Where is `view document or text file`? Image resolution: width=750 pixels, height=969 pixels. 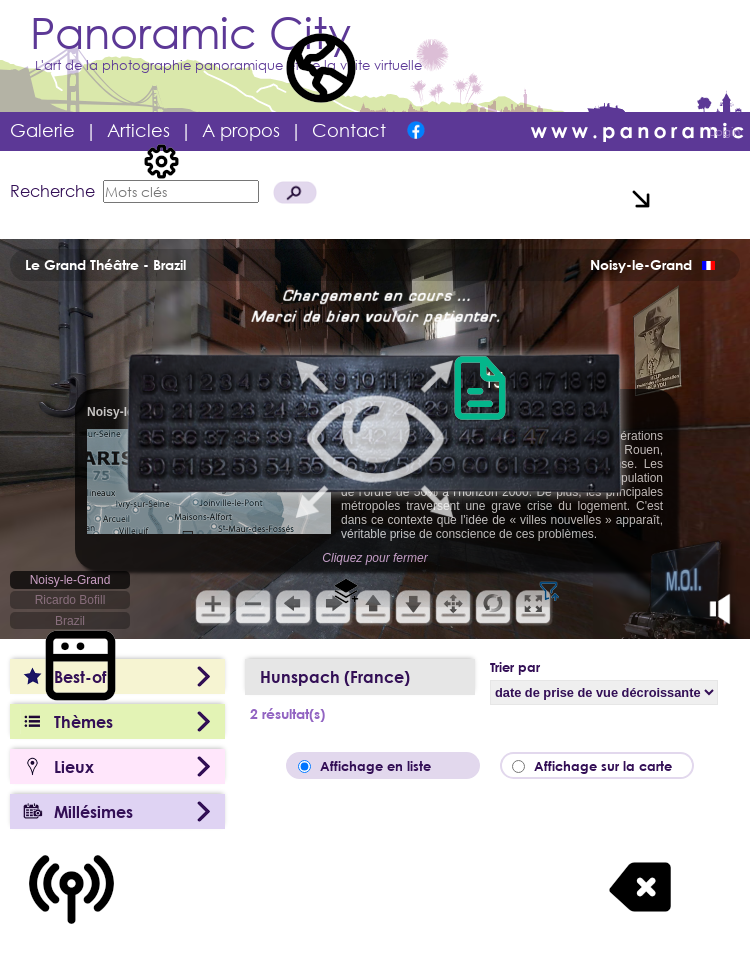 view document or text file is located at coordinates (480, 388).